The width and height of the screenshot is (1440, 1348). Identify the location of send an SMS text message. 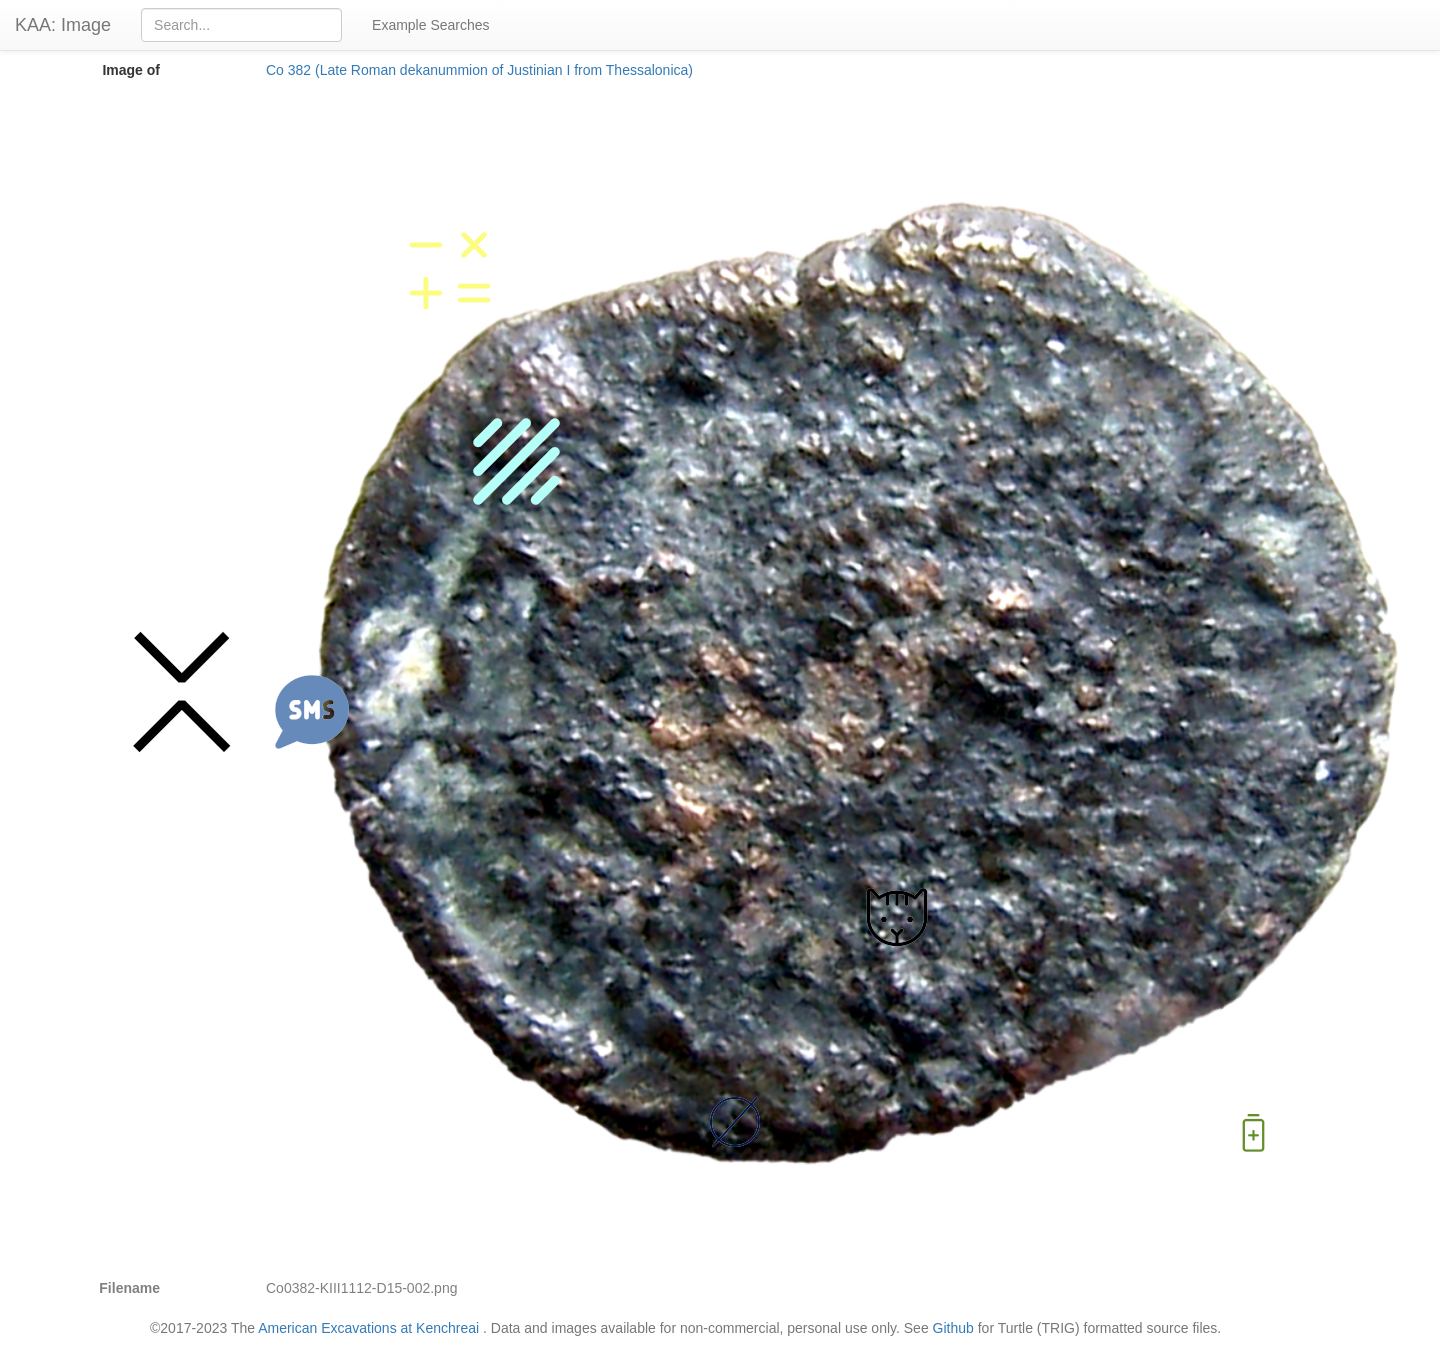
(312, 712).